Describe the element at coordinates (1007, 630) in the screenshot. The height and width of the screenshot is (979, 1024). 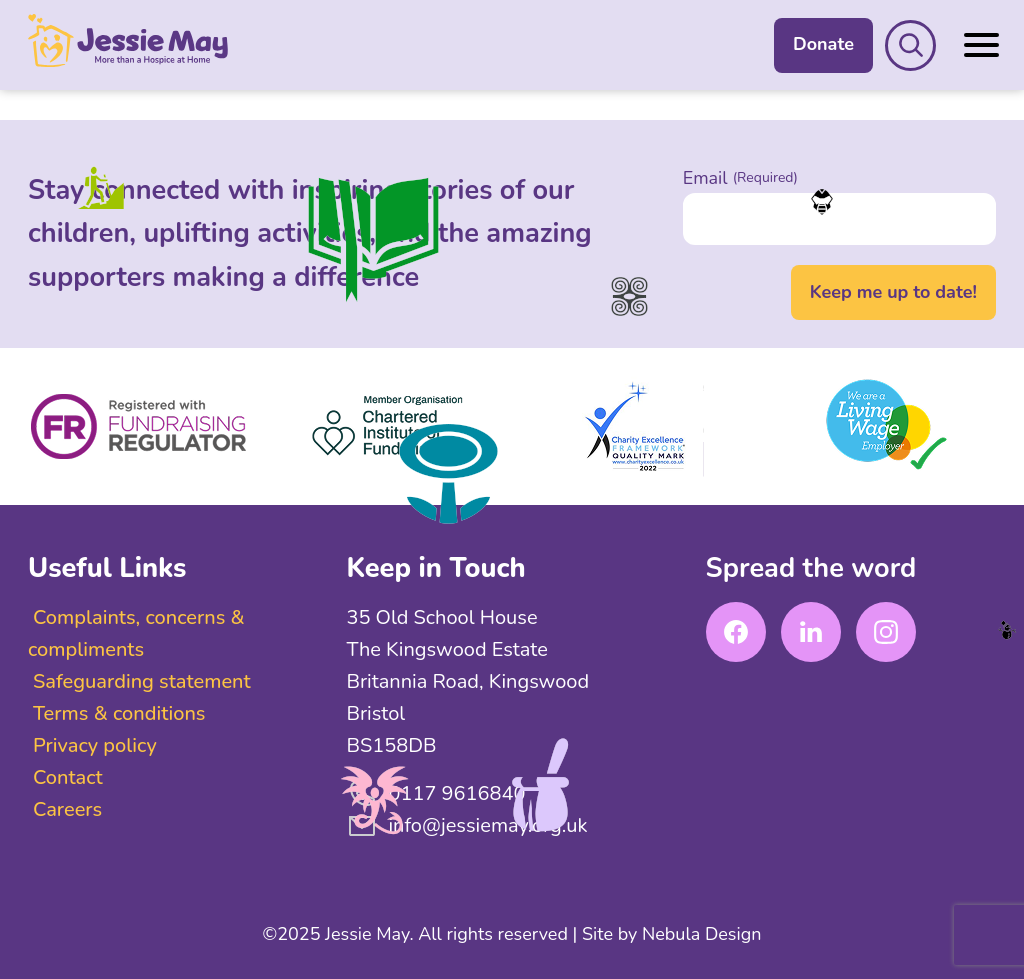
I see `winter or holiday-themed content` at that location.